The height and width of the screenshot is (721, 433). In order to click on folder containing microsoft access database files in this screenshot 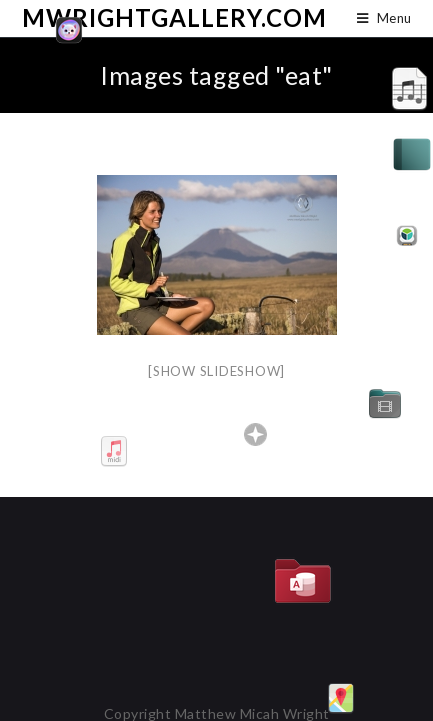, I will do `click(302, 582)`.